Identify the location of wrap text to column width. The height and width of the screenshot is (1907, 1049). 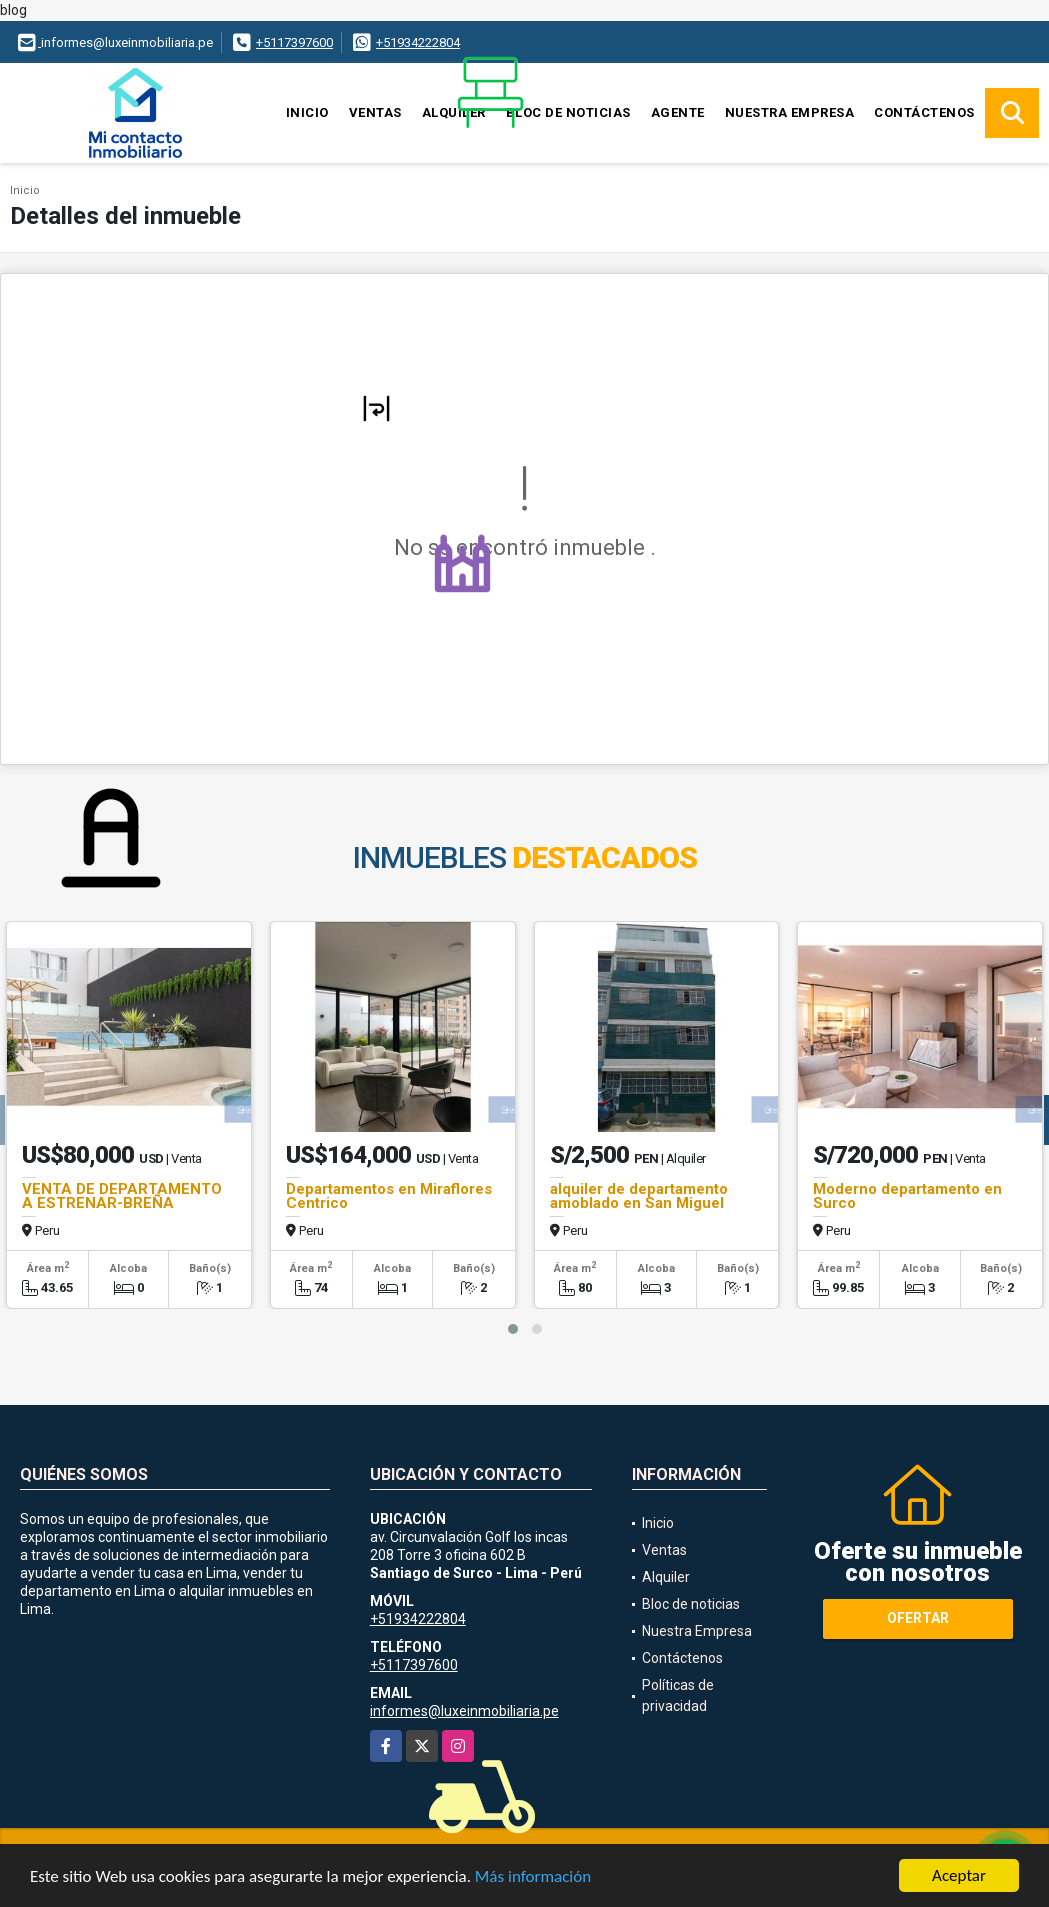
(376, 408).